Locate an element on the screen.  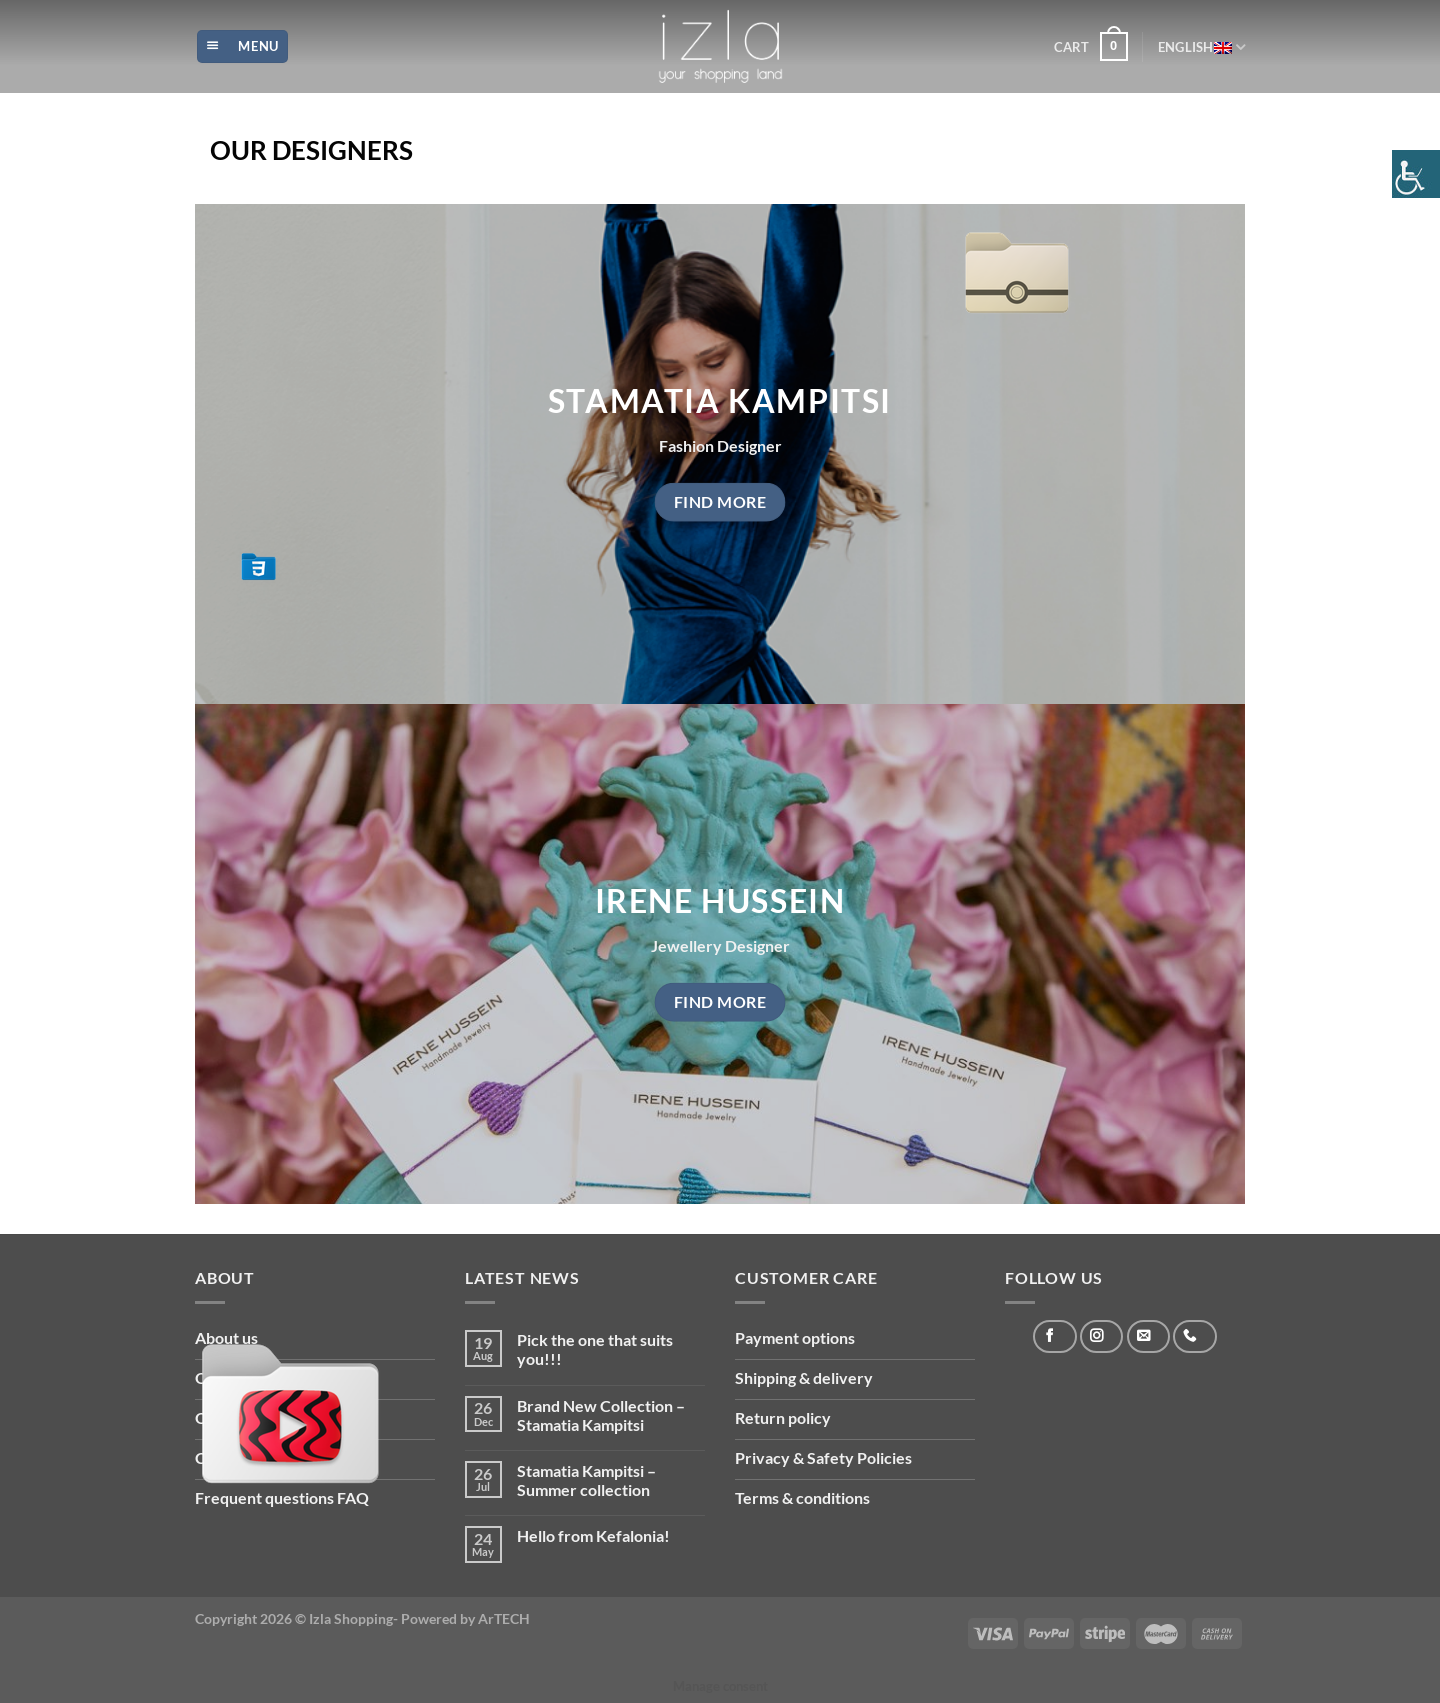
open PewDiePie YouTube channel folder is located at coordinates (289, 1418).